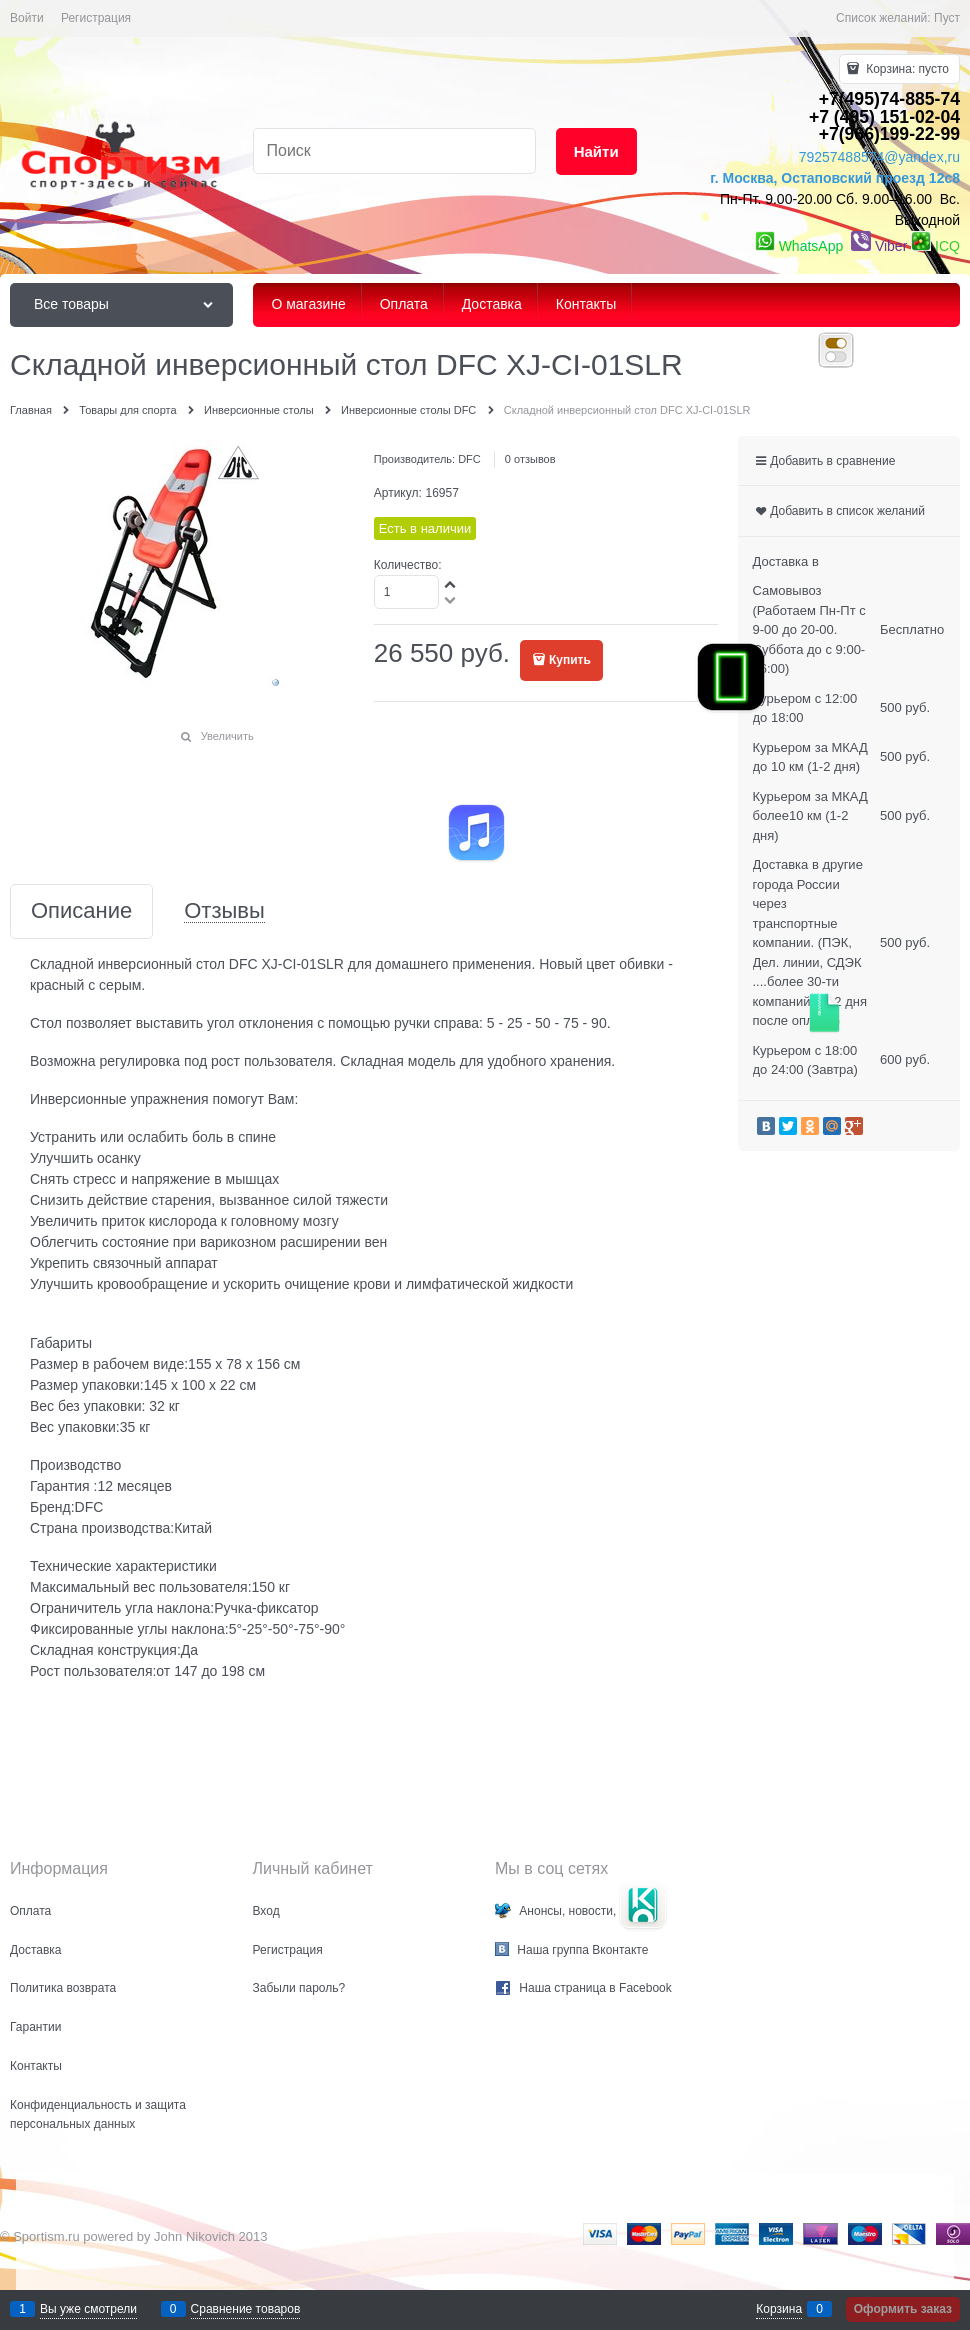  I want to click on open audacity audio editor, so click(476, 832).